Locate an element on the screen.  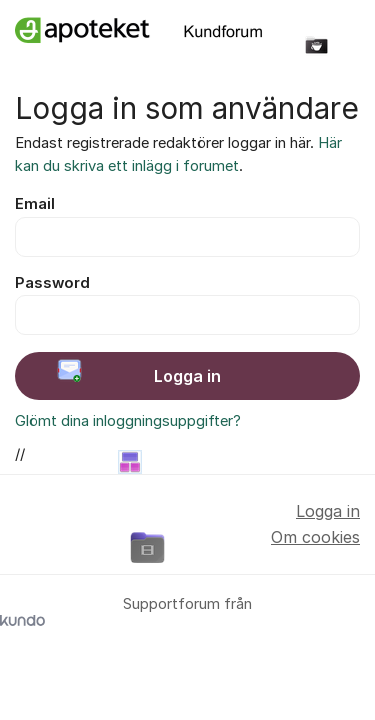
open your videos folder is located at coordinates (147, 547).